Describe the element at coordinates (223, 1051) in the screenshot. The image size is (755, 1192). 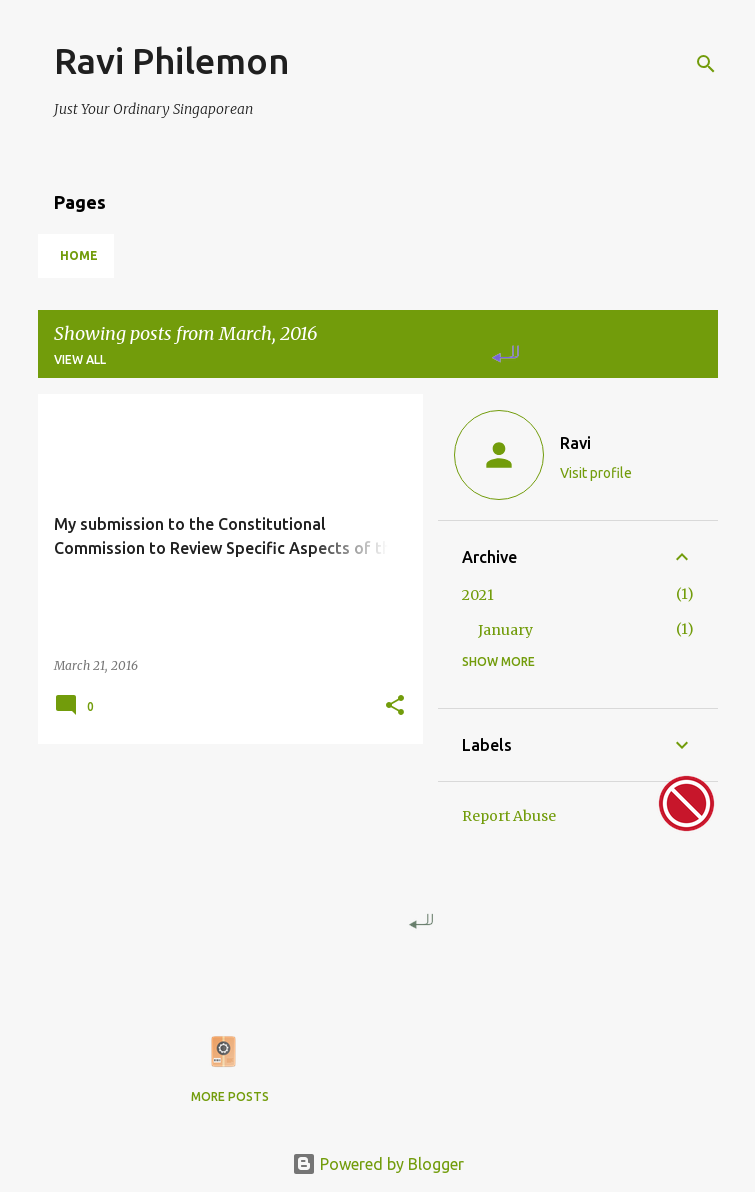
I see `indicates package manager is processing` at that location.